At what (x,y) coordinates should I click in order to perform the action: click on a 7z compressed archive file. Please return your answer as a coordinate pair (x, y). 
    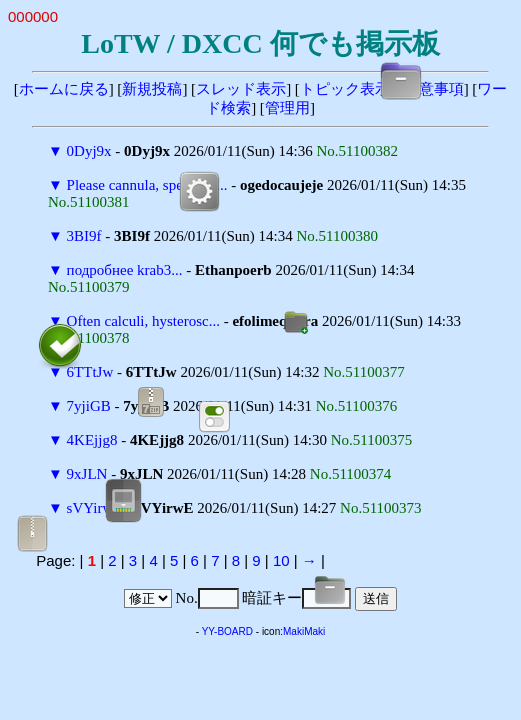
    Looking at the image, I should click on (151, 402).